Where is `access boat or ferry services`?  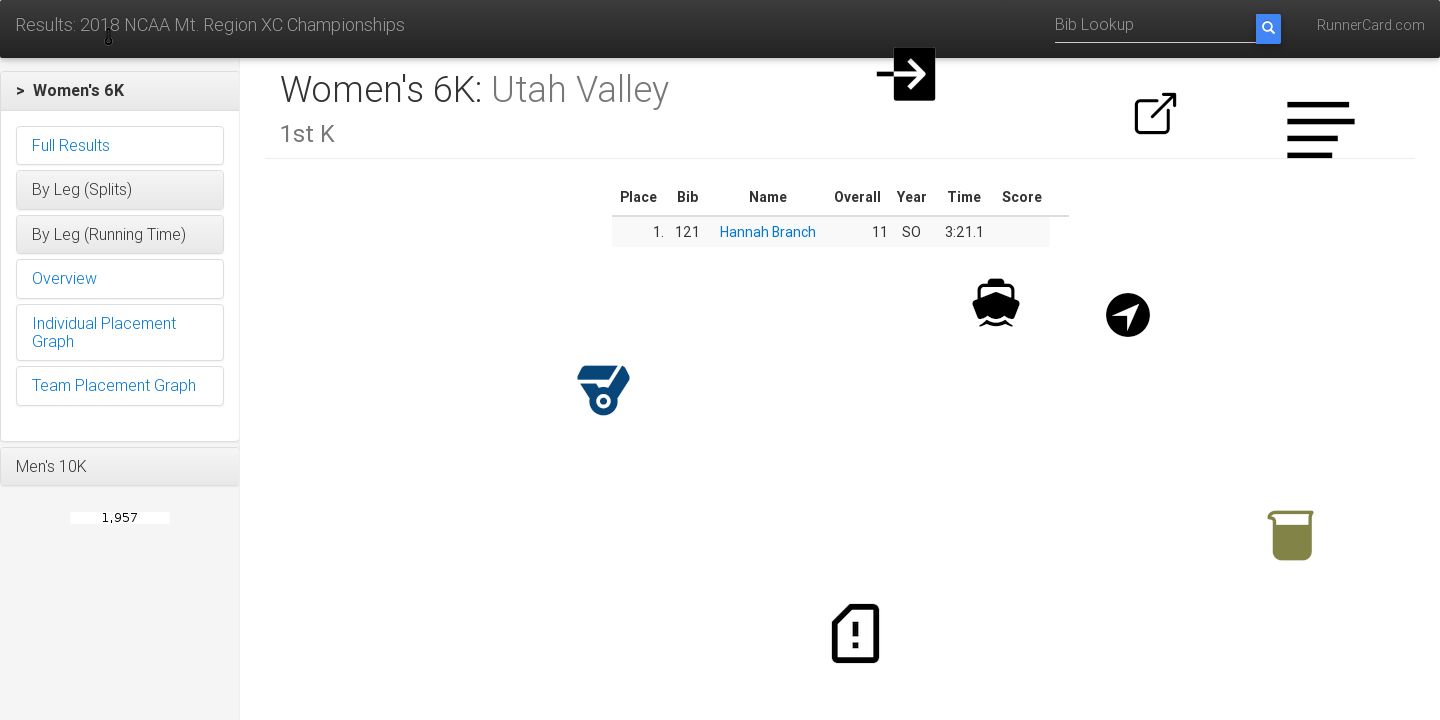
access boat or ferry services is located at coordinates (996, 303).